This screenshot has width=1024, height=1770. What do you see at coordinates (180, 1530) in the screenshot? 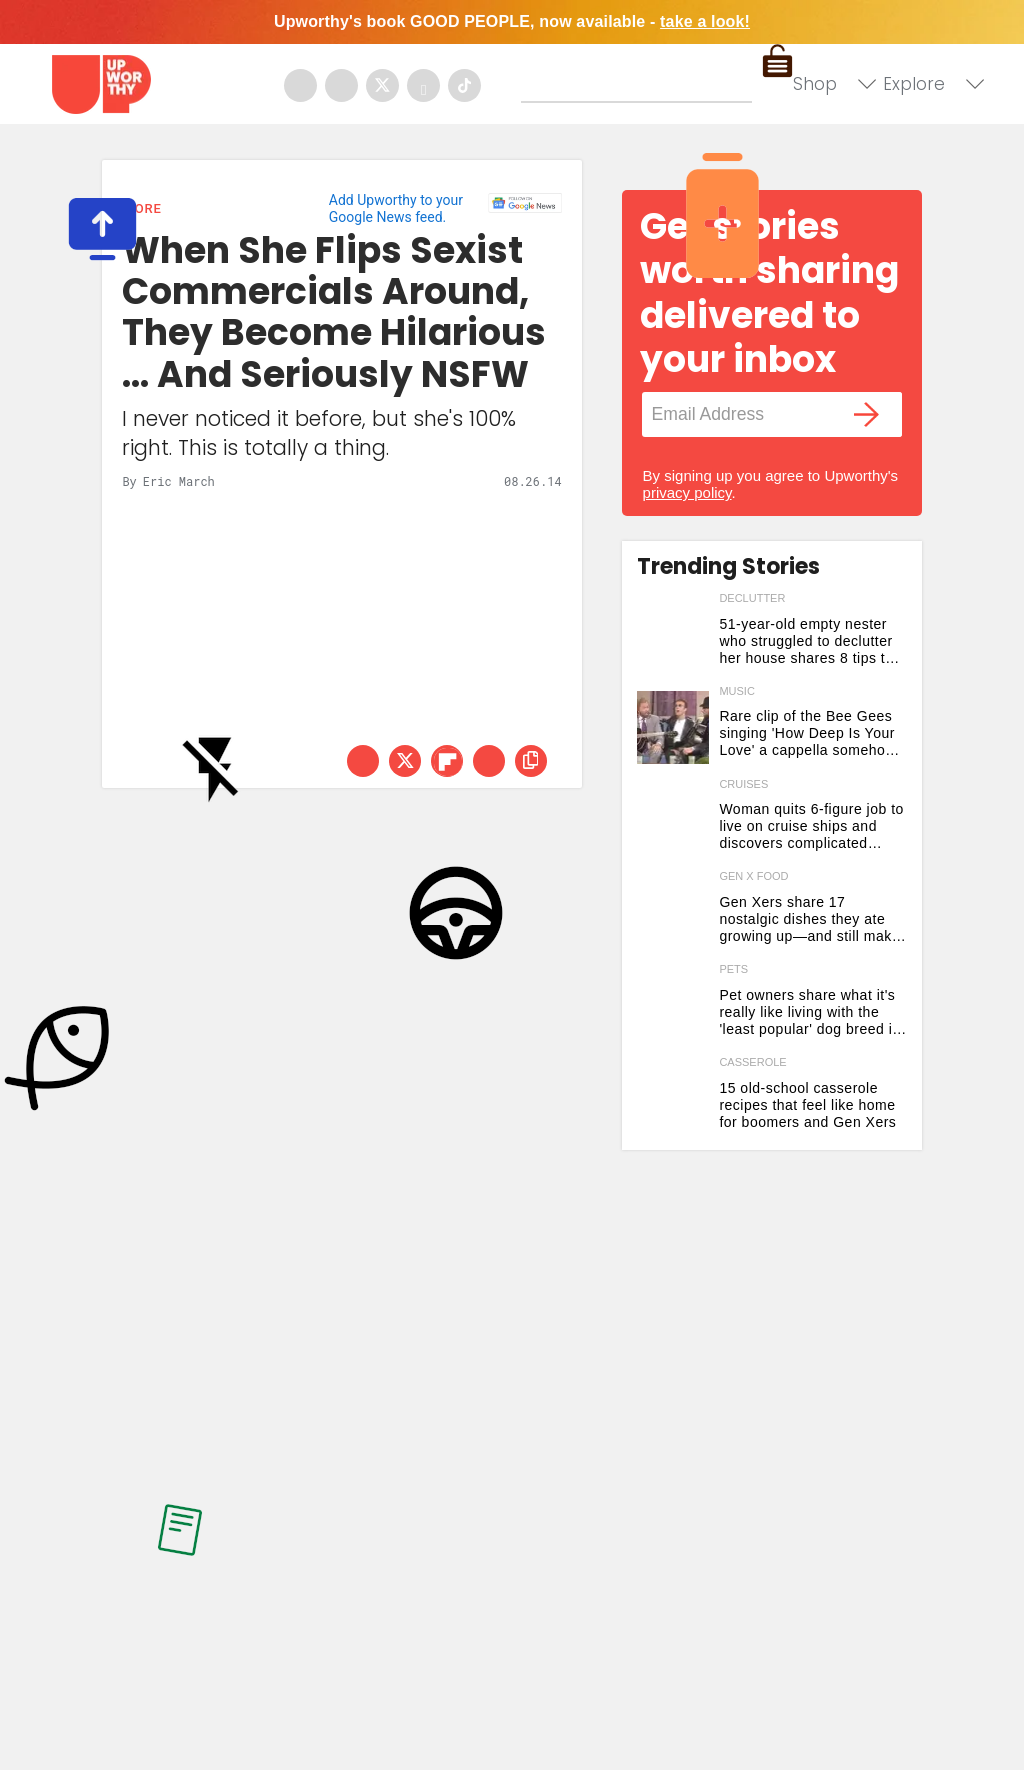
I see `view your resume or CV` at bounding box center [180, 1530].